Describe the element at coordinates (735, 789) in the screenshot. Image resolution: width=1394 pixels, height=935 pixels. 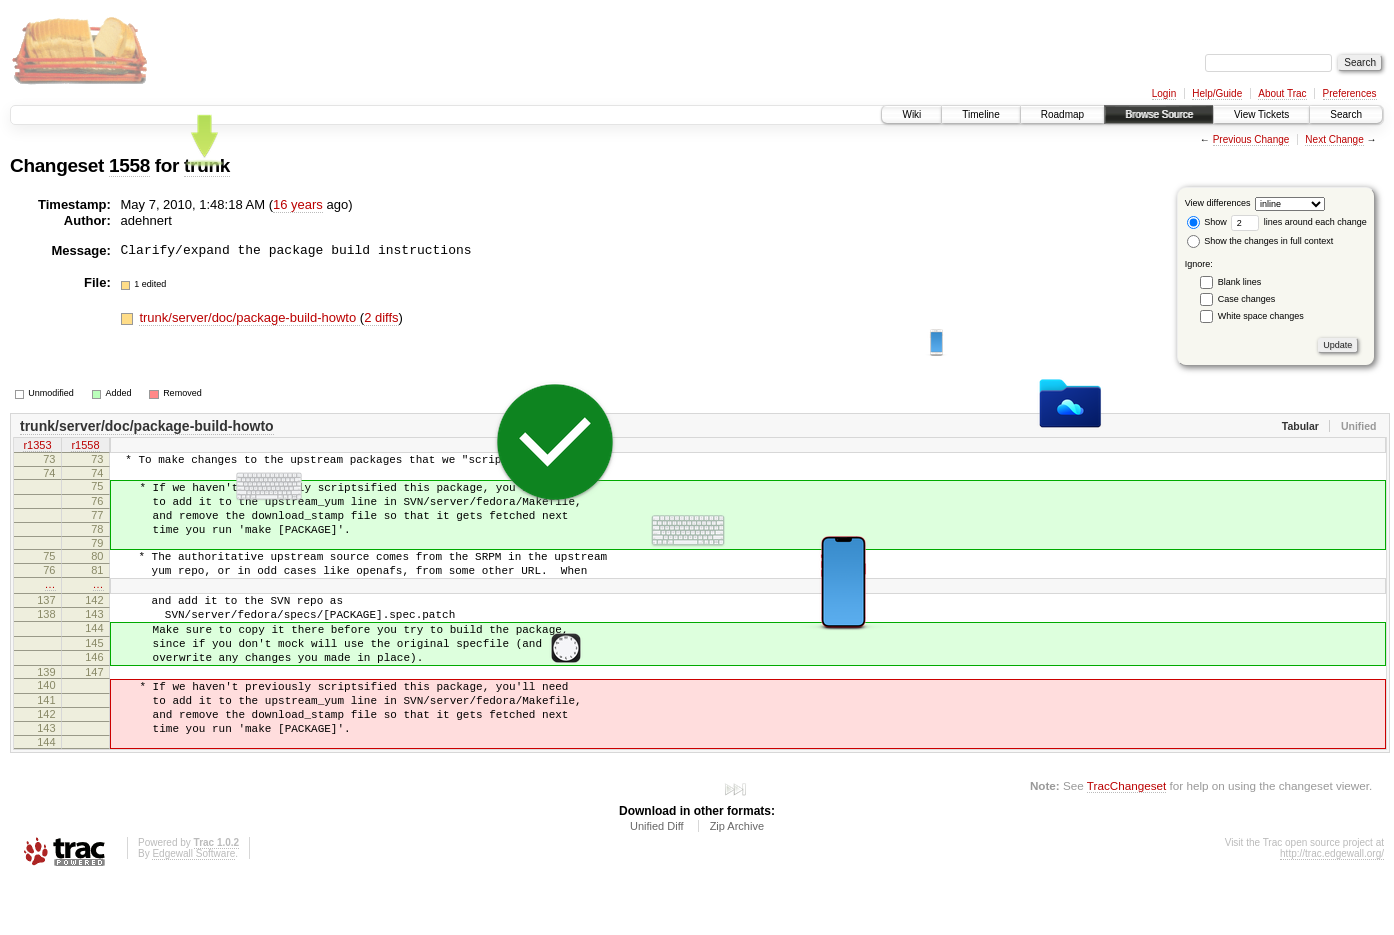
I see `skip to the next track or media item` at that location.